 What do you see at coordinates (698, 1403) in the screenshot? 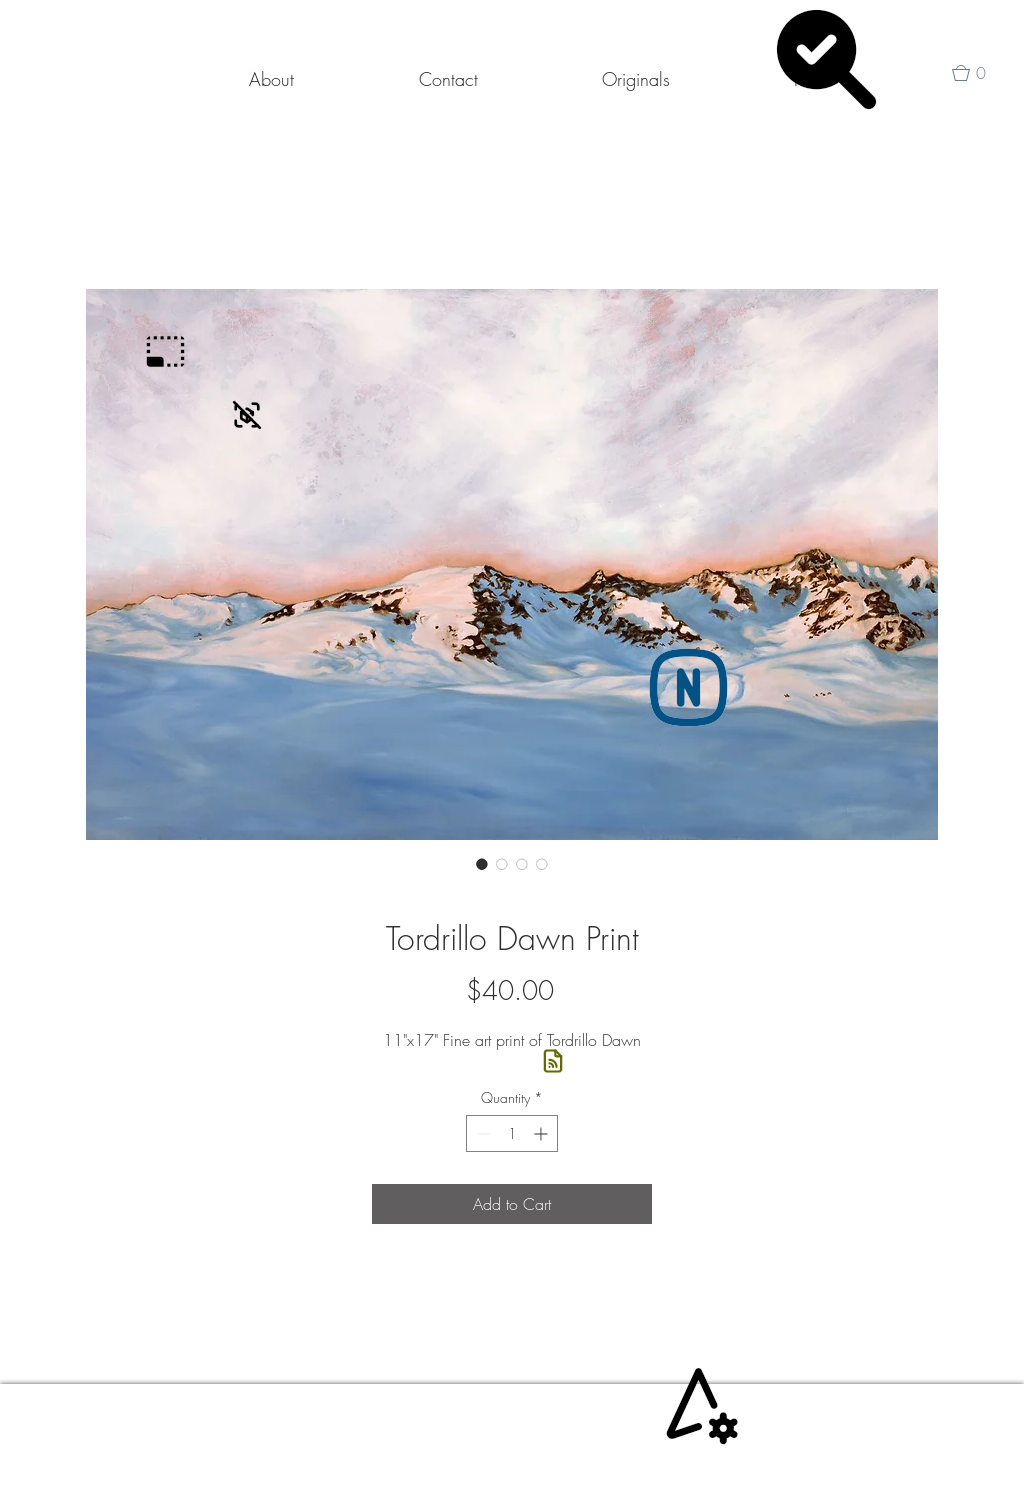
I see `configure navigation settings` at bounding box center [698, 1403].